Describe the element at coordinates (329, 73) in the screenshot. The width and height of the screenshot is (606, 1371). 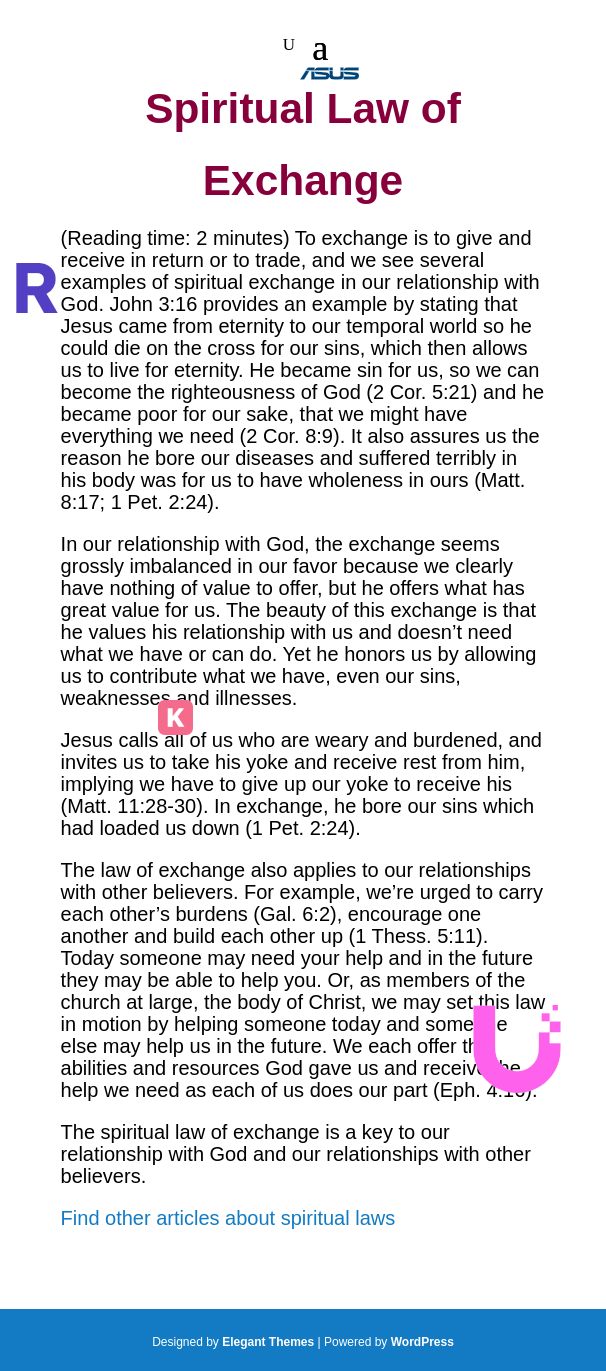
I see `asus brand identifier` at that location.